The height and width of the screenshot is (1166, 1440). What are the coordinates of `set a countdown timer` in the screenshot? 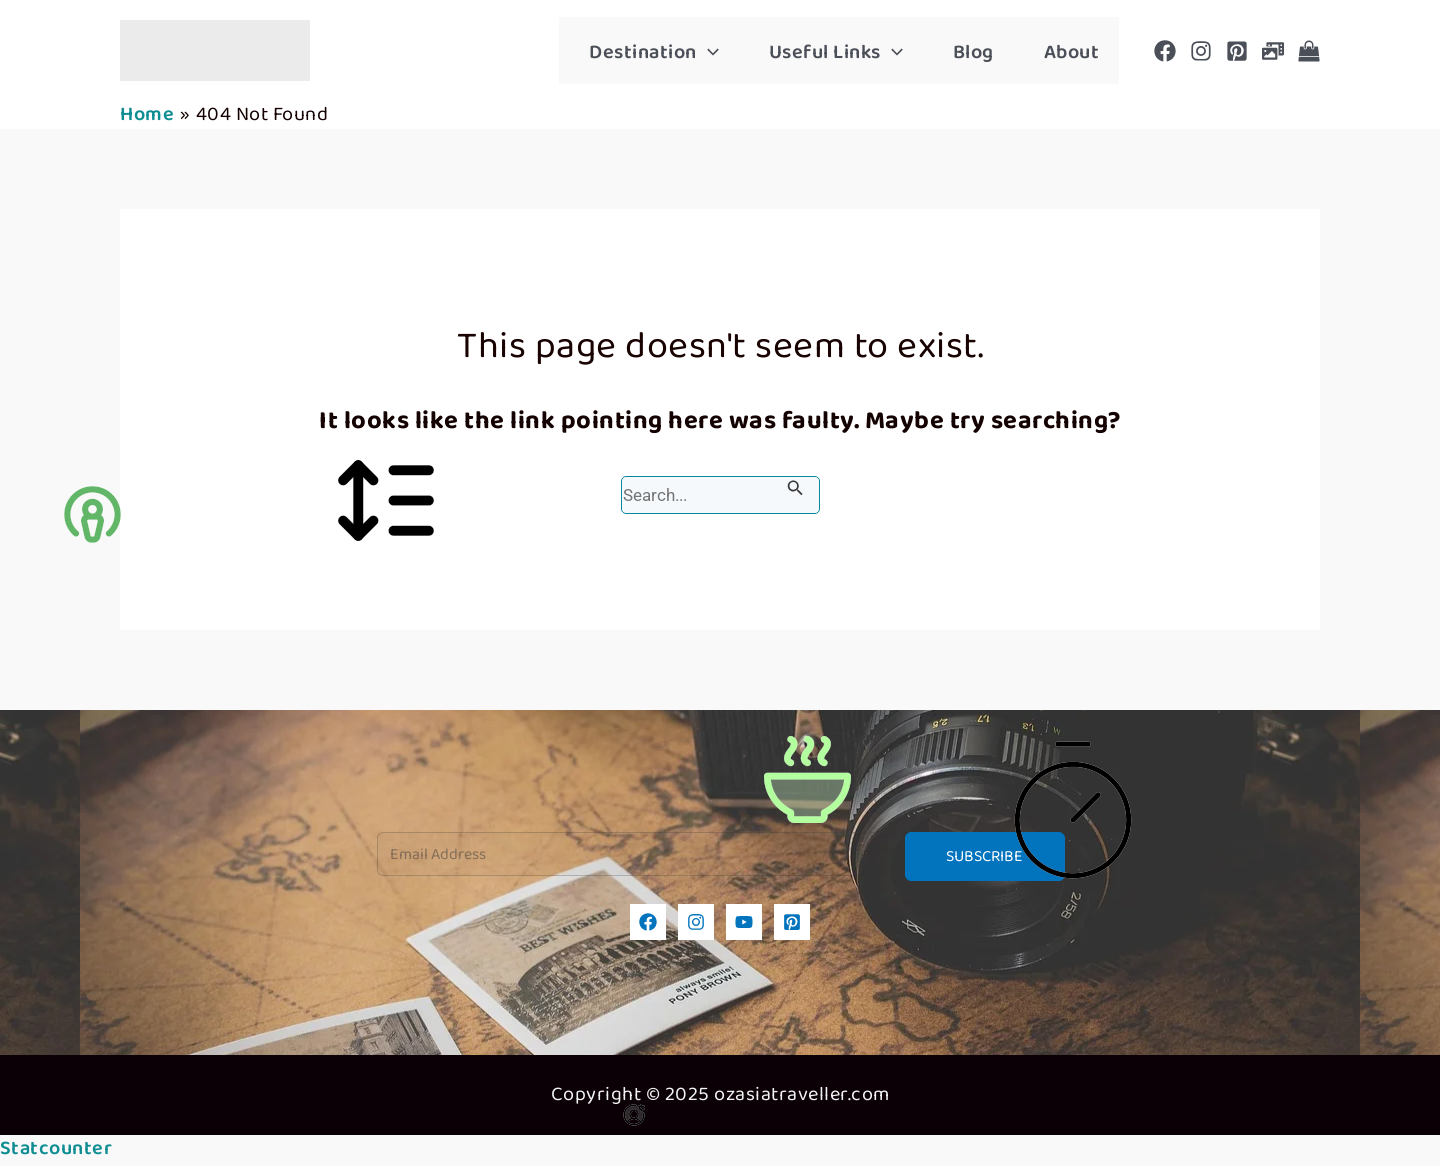 It's located at (1073, 815).